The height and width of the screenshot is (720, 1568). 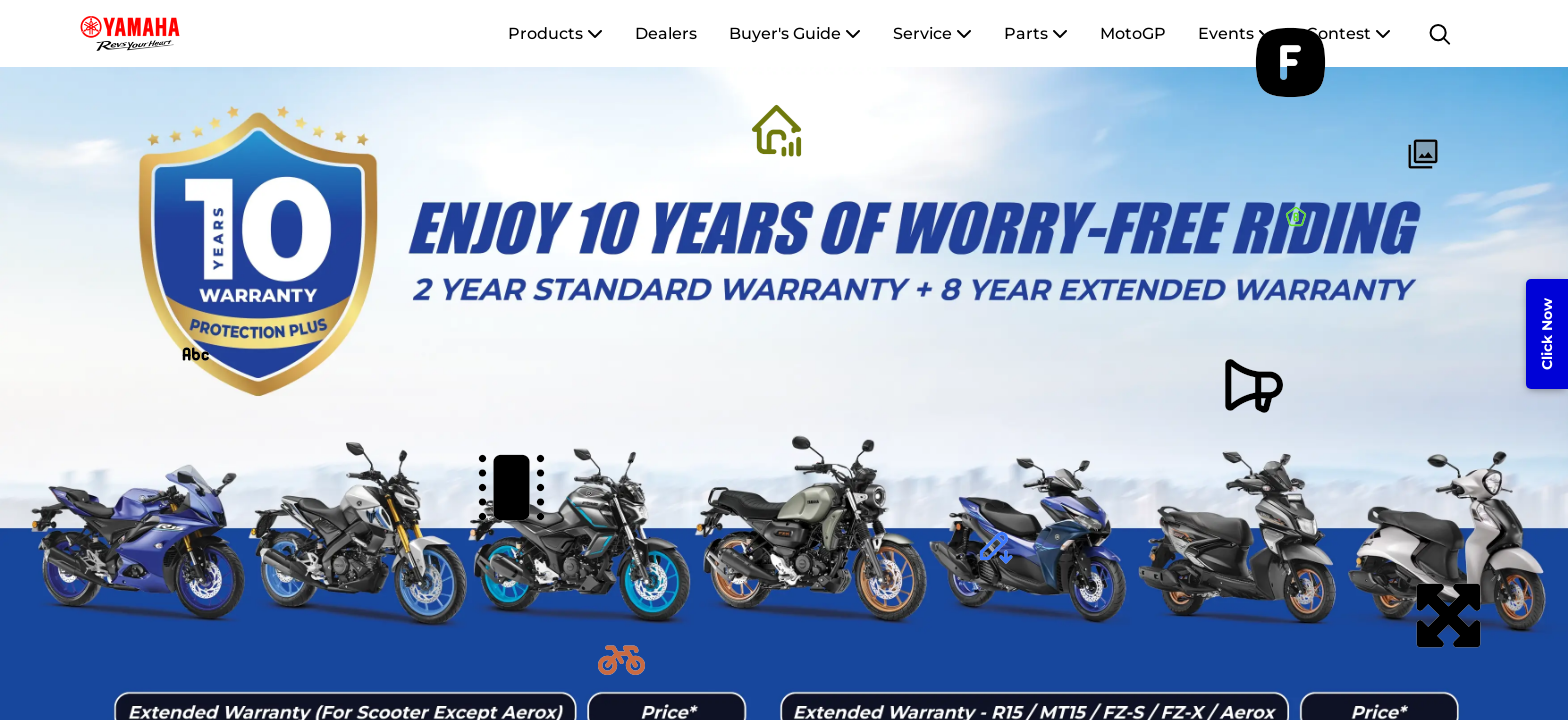 What do you see at coordinates (1290, 62) in the screenshot?
I see `facebook app or service integration` at bounding box center [1290, 62].